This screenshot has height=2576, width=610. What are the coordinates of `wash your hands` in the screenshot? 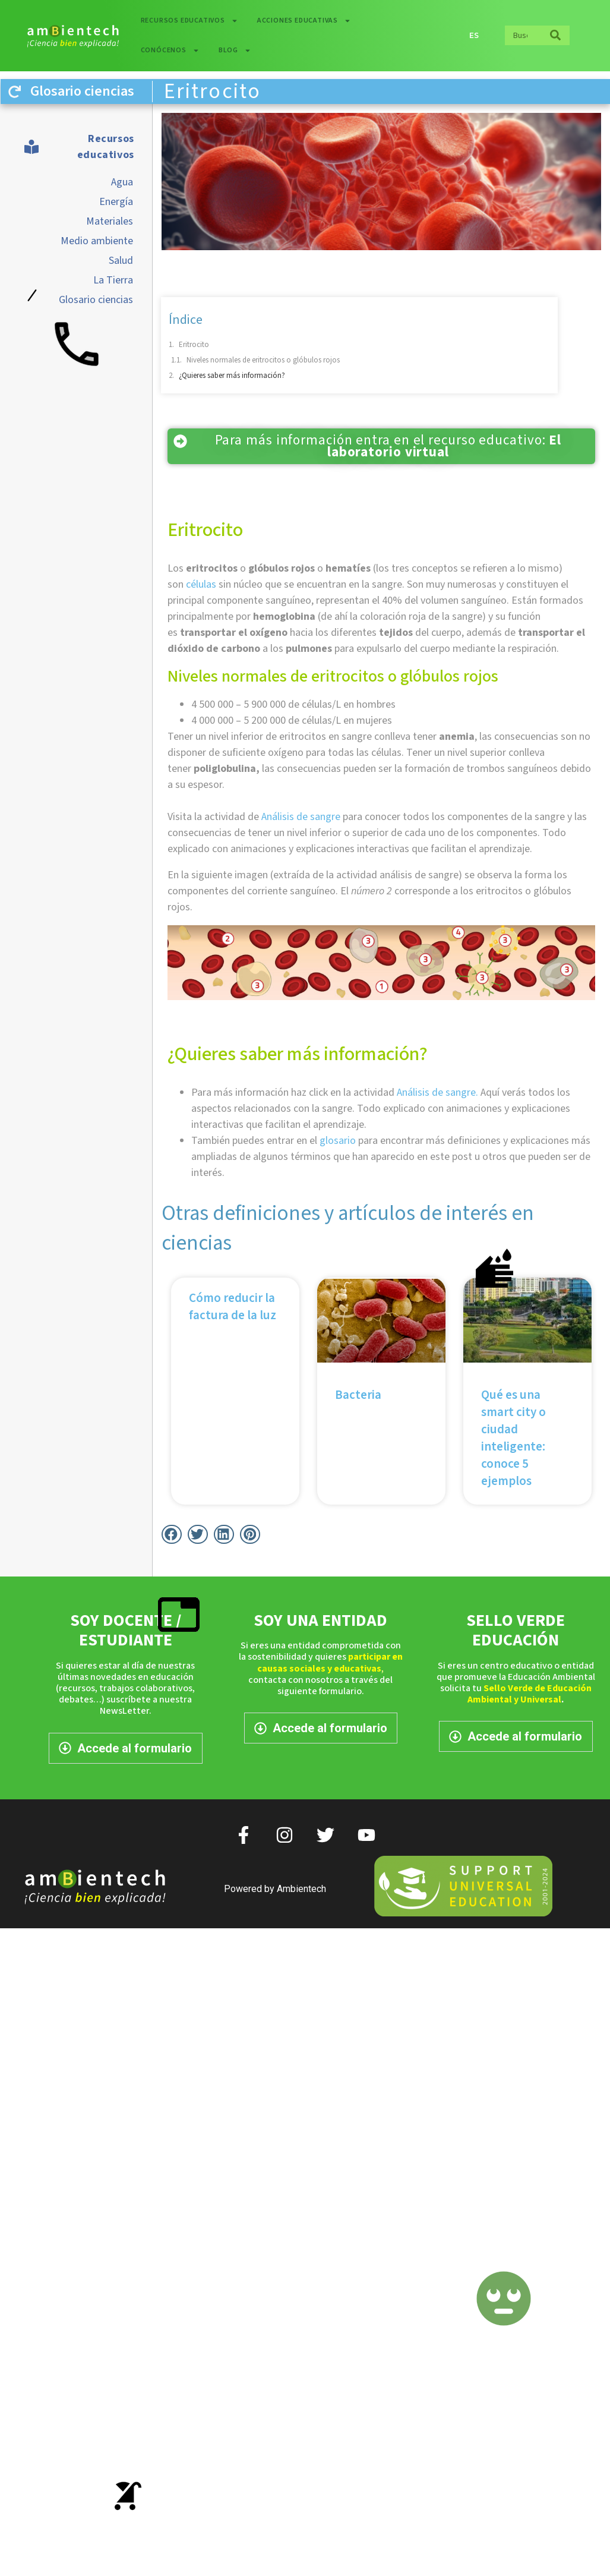 It's located at (495, 1268).